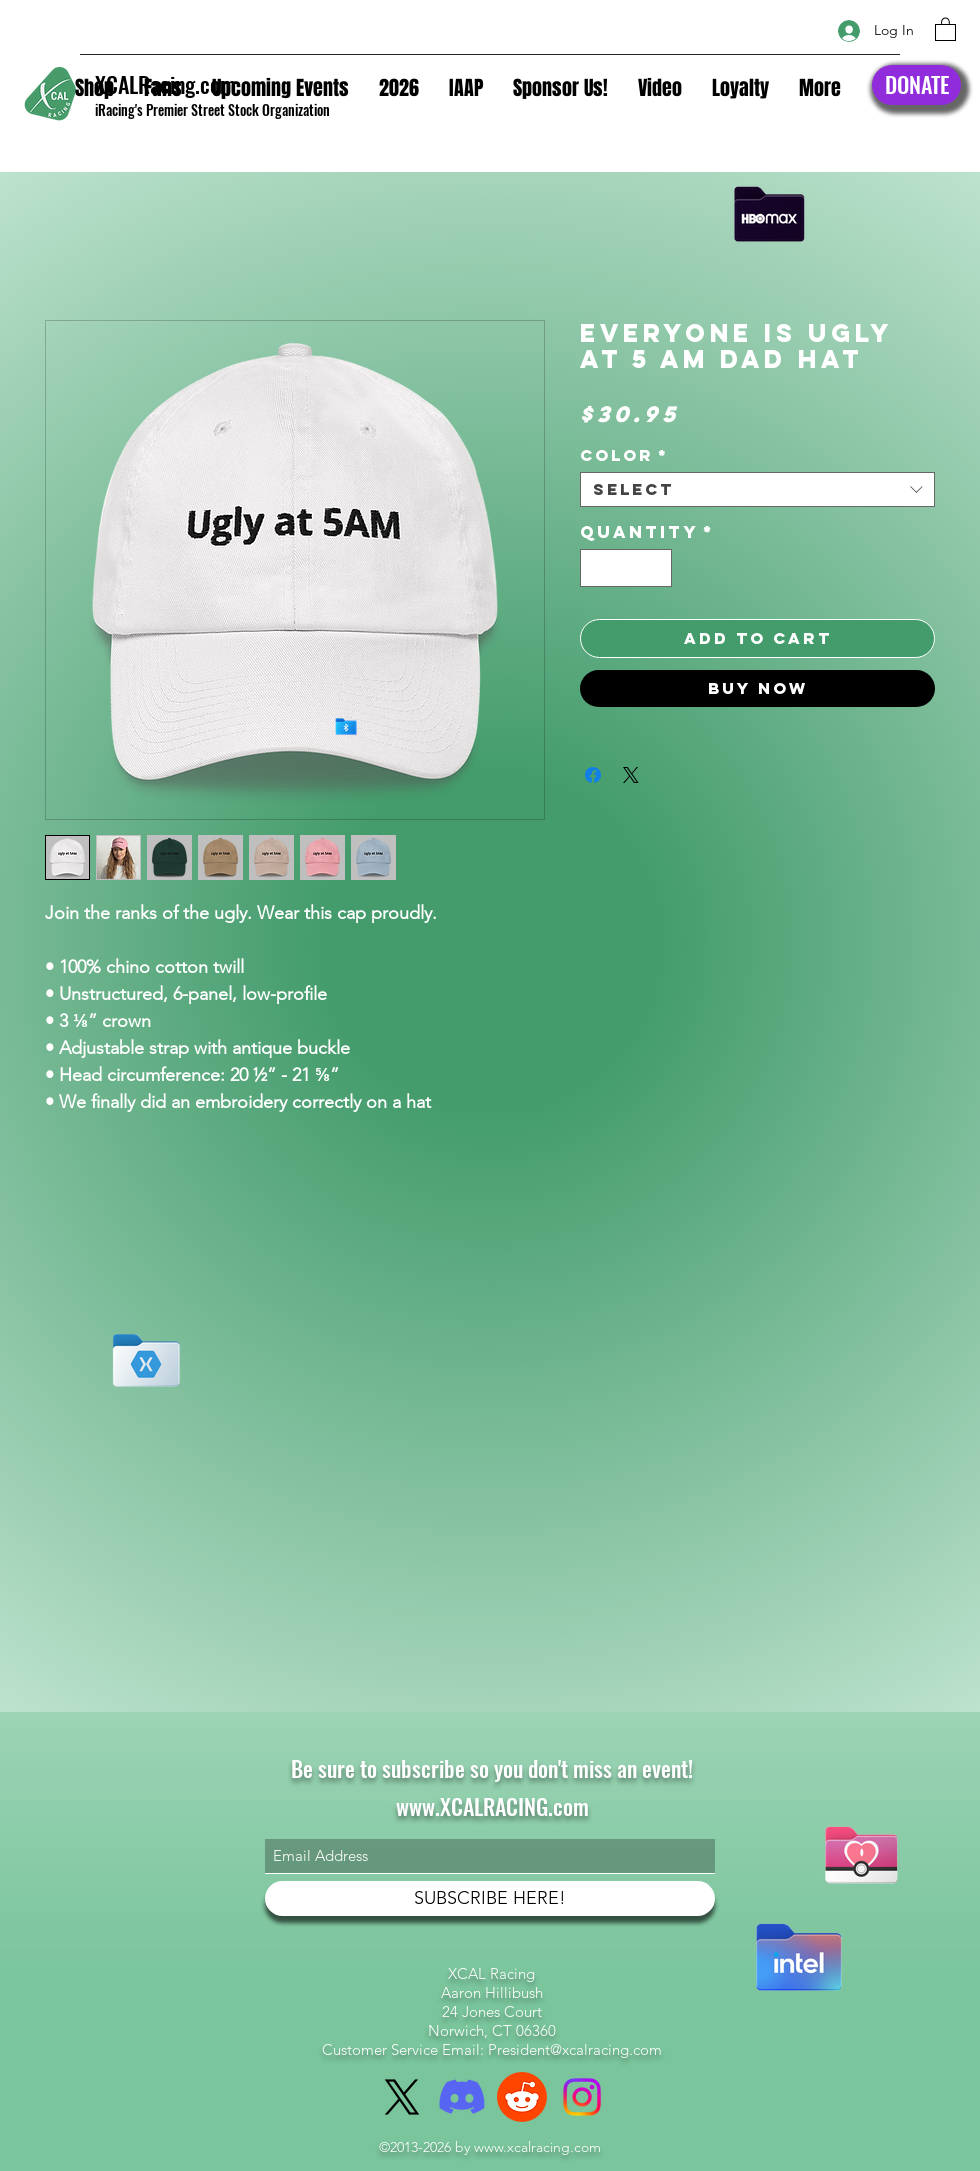  Describe the element at coordinates (769, 216) in the screenshot. I see `open folder containing HBO Max content` at that location.